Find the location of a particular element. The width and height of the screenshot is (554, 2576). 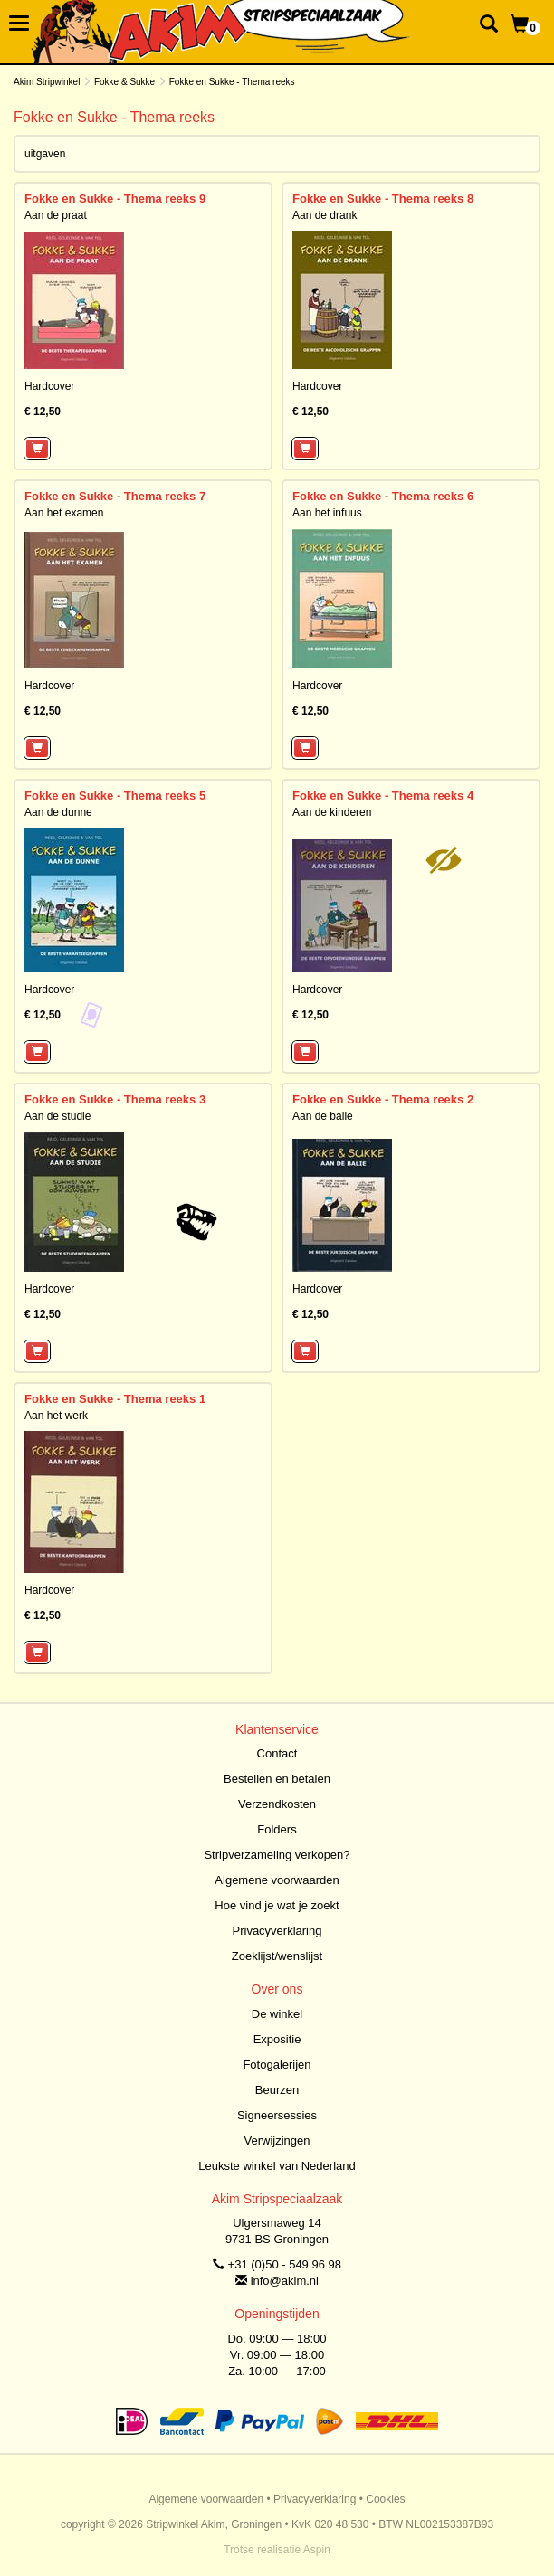

hide content or toggle visibility off is located at coordinates (444, 860).